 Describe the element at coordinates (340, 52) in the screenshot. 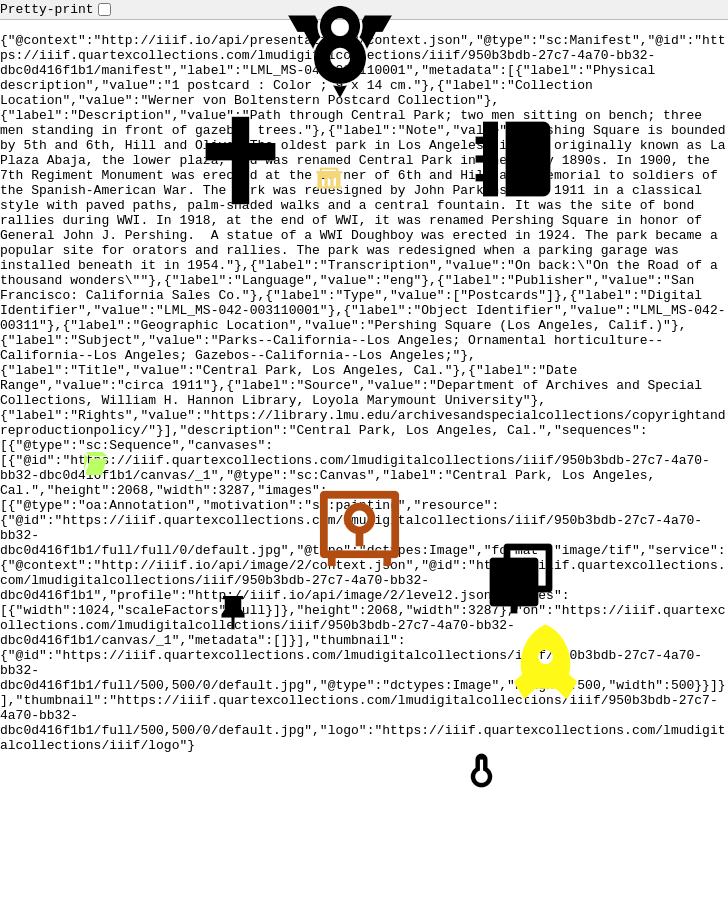

I see `V8 JavaScript engine logo` at that location.